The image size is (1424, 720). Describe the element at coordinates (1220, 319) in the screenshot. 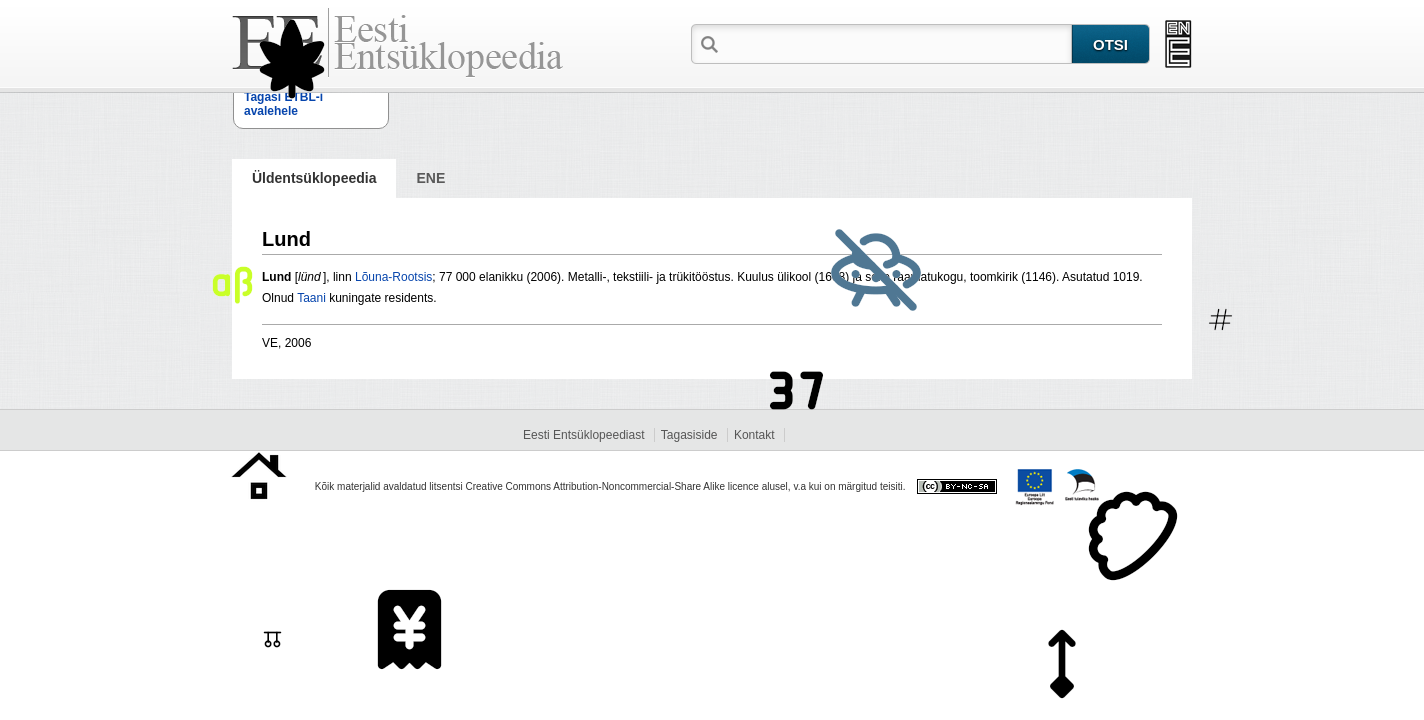

I see `view or browse hashtags` at that location.